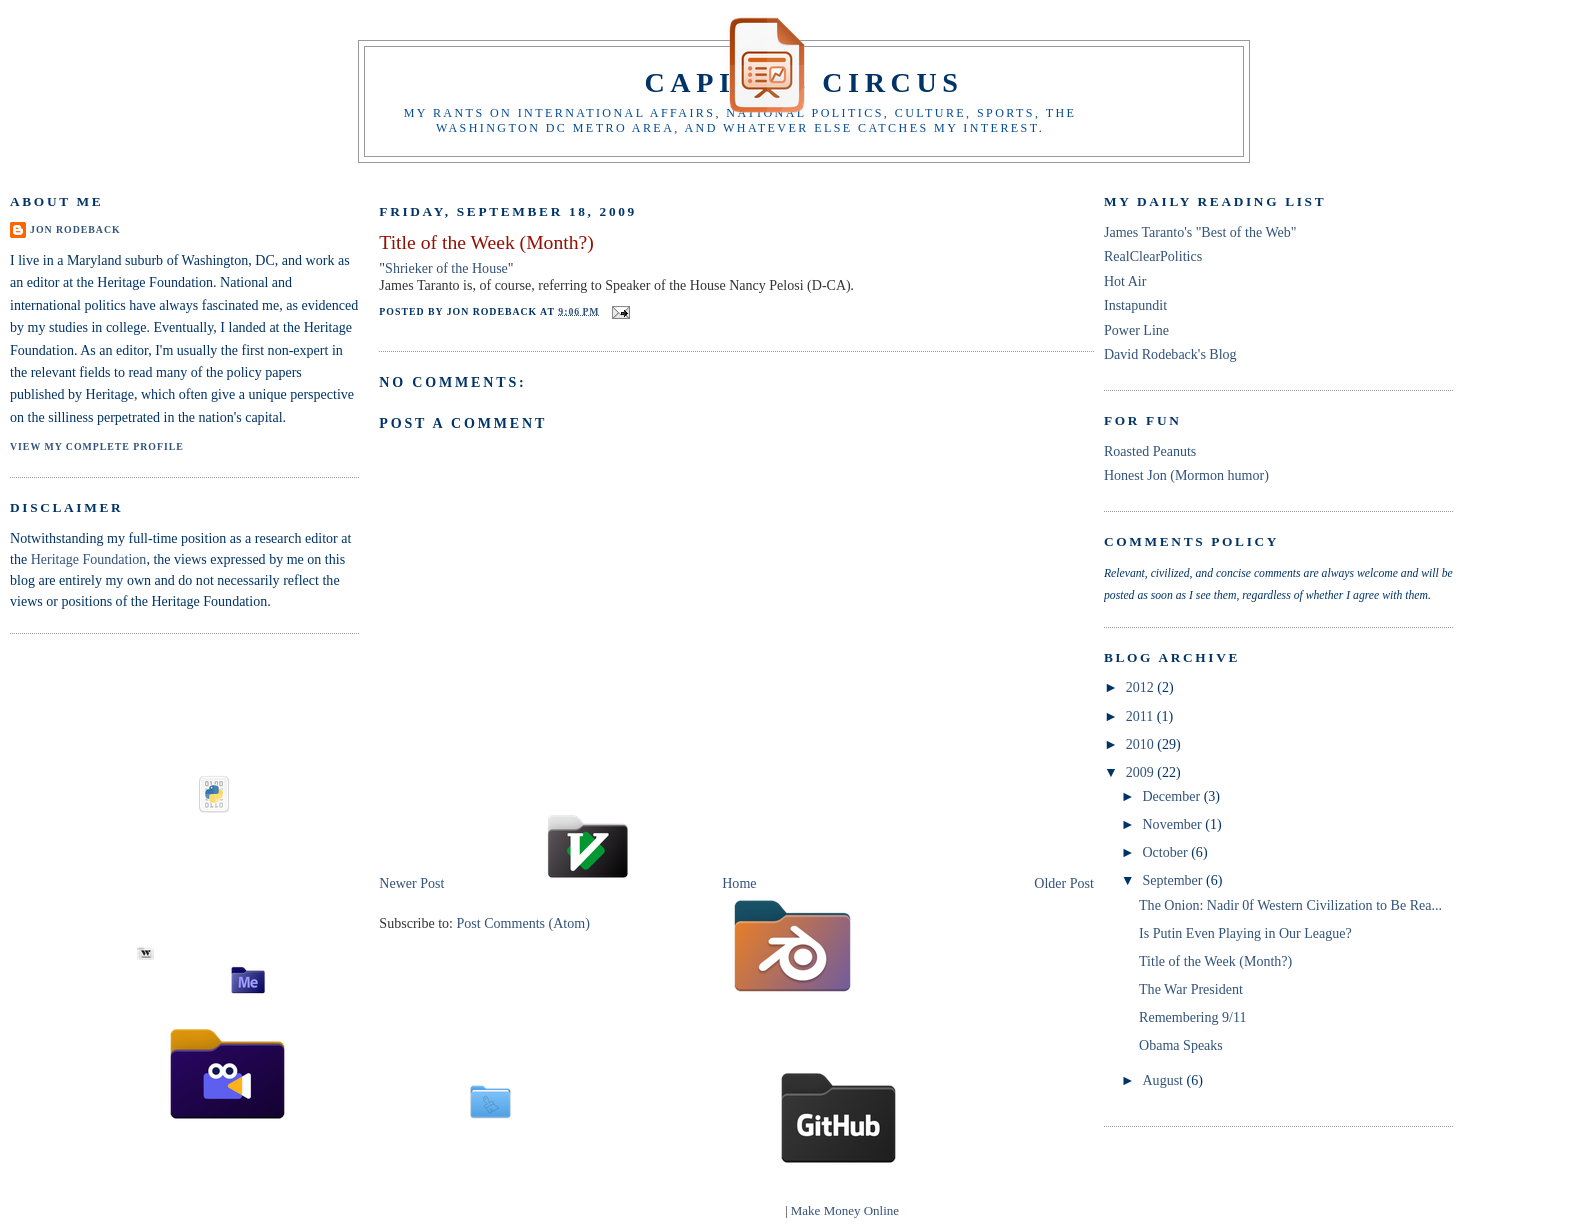 This screenshot has width=1588, height=1232. What do you see at coordinates (227, 1077) in the screenshot?
I see `open wondershare anireel project folder` at bounding box center [227, 1077].